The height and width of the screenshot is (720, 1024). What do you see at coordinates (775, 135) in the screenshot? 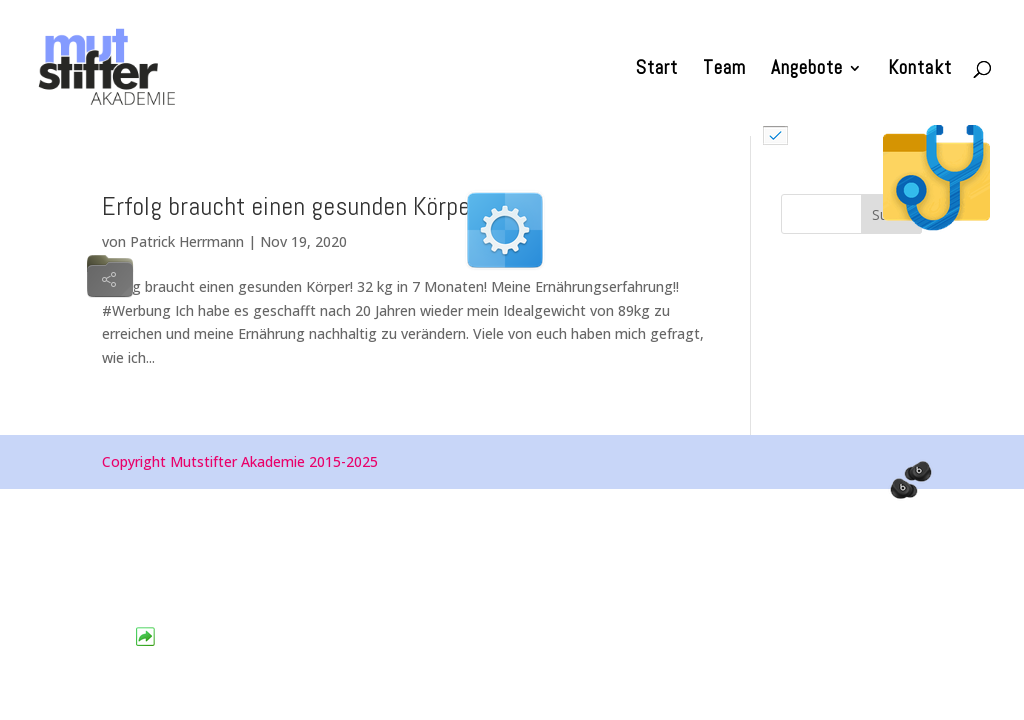
I see `file or document successfully verified` at bounding box center [775, 135].